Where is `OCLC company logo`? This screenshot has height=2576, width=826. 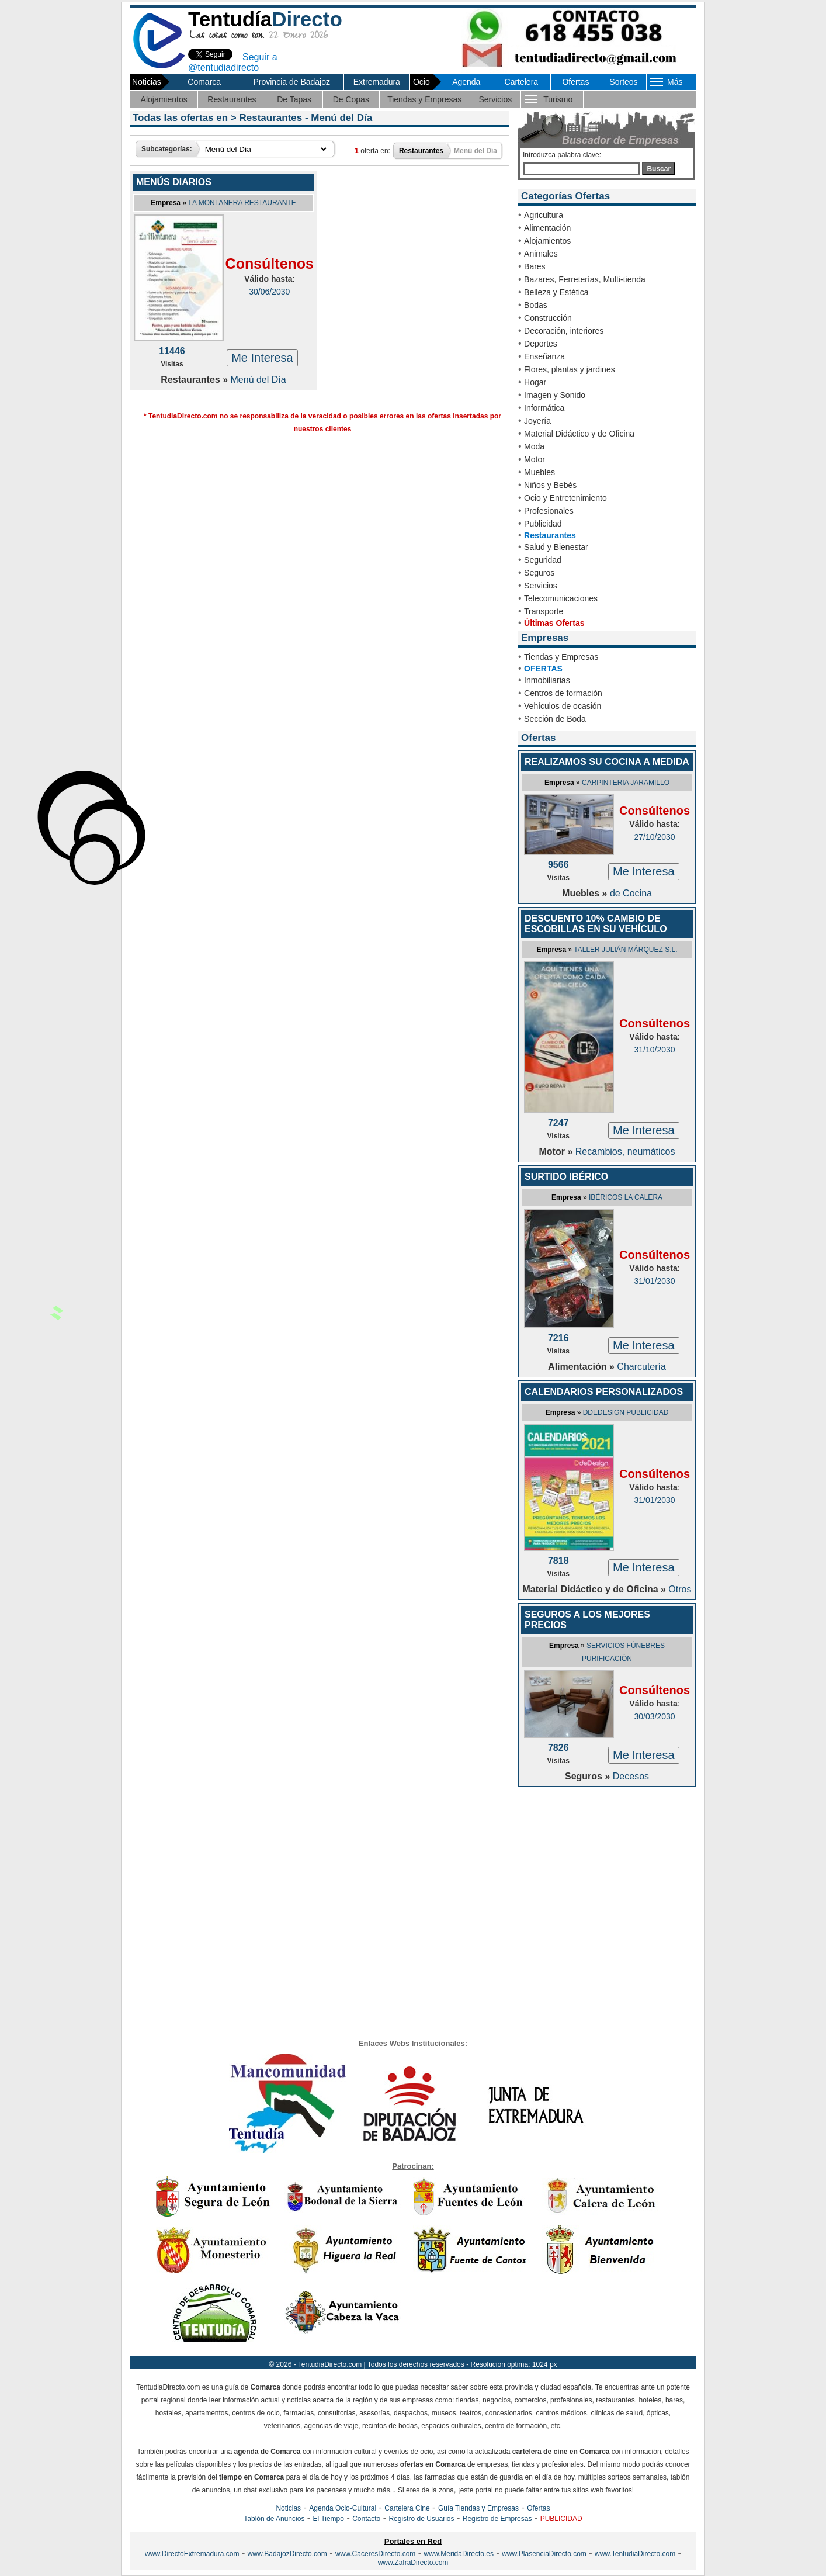 OCLC company logo is located at coordinates (91, 827).